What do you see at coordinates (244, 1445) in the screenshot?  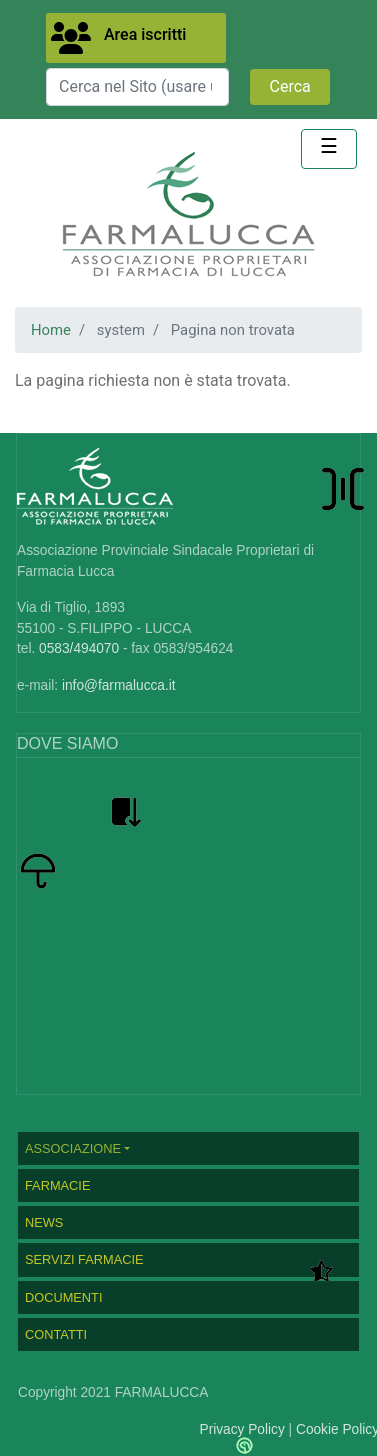 I see `link to Deno runtime or project` at bounding box center [244, 1445].